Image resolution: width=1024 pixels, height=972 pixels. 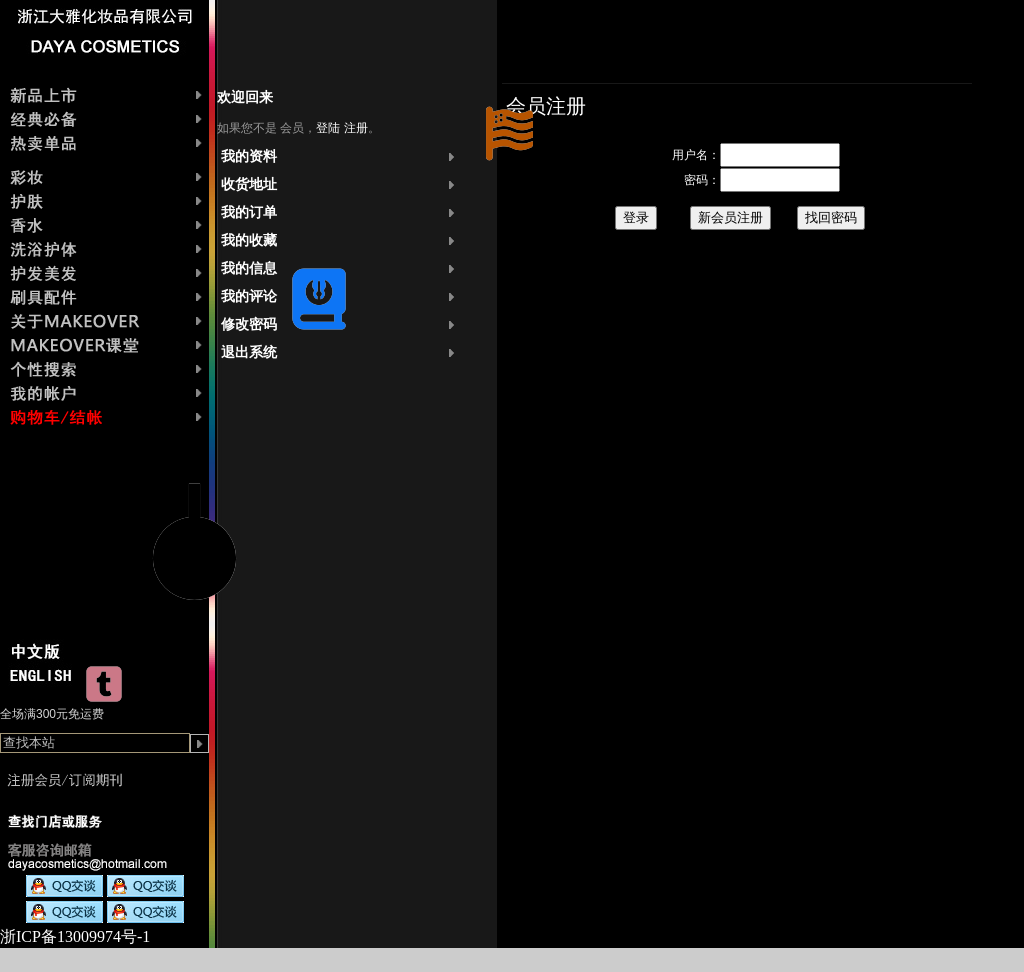 I want to click on indicates gender-neutral or non-binary option, so click(x=194, y=544).